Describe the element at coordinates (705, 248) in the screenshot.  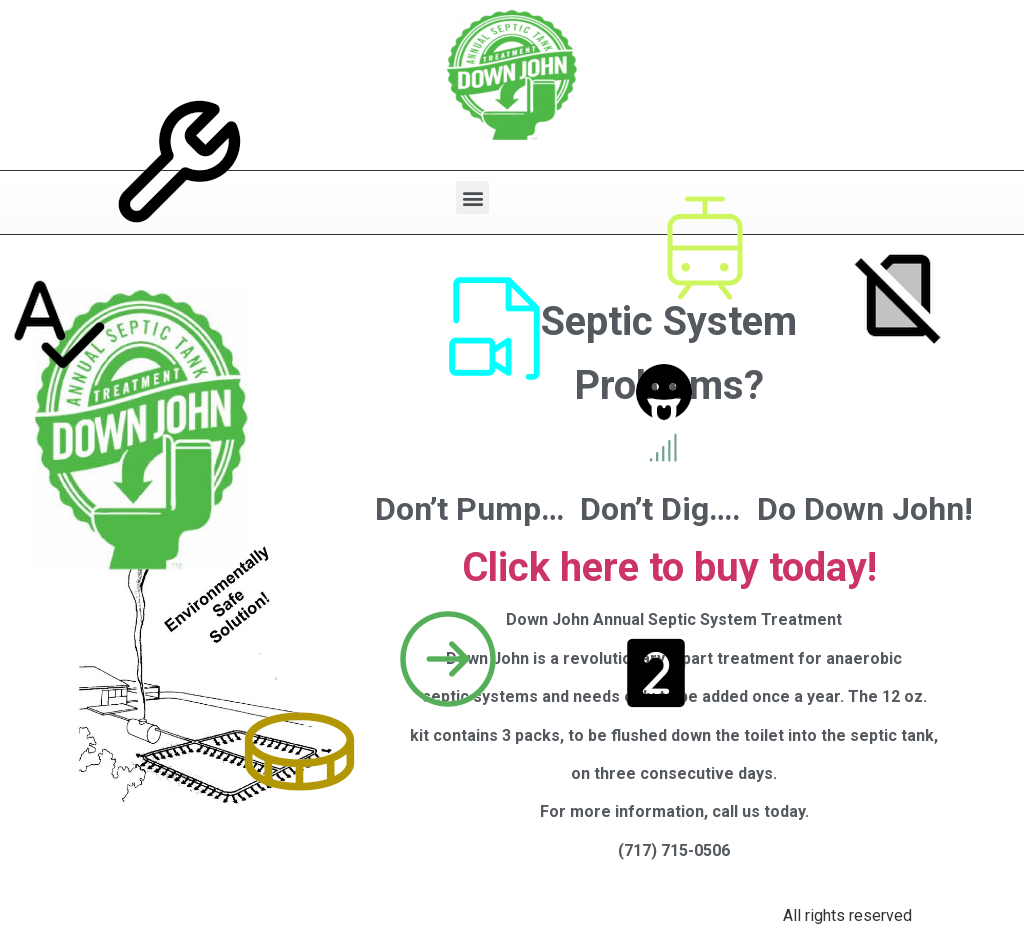
I see `access public transit or tram routes` at that location.